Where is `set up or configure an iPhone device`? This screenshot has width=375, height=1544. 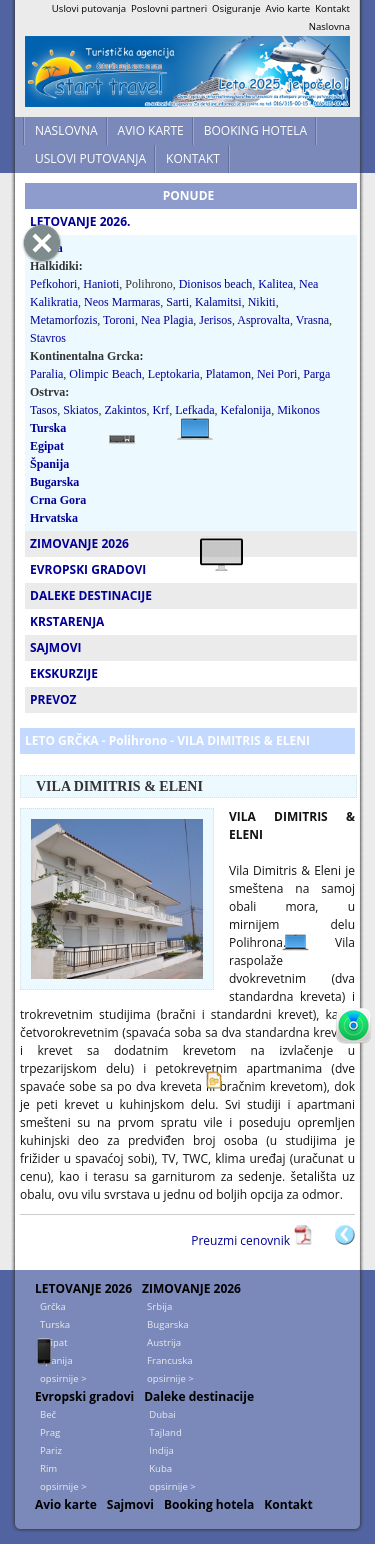
set up or configure an iPhone device is located at coordinates (44, 1351).